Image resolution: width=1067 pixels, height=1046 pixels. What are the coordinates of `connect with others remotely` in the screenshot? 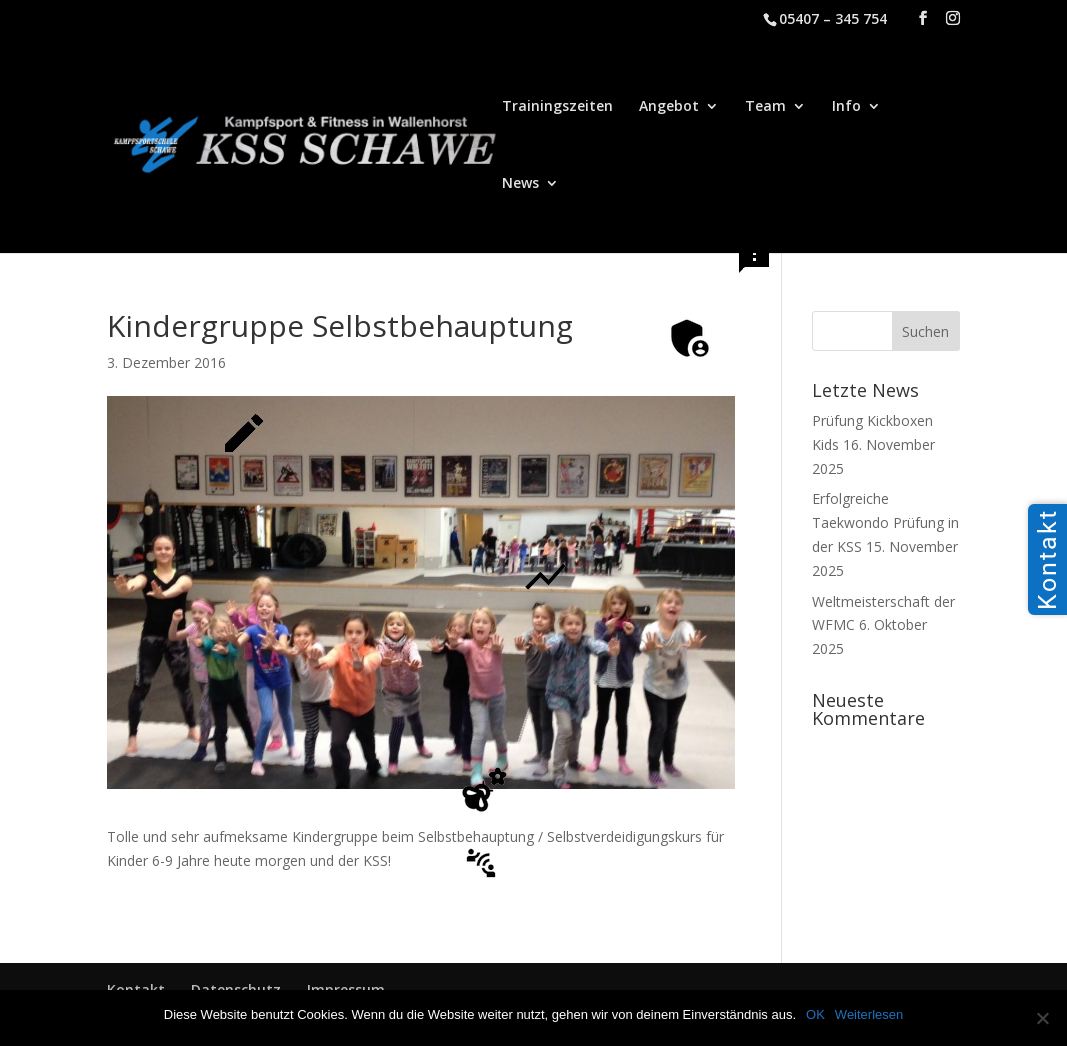 It's located at (481, 863).